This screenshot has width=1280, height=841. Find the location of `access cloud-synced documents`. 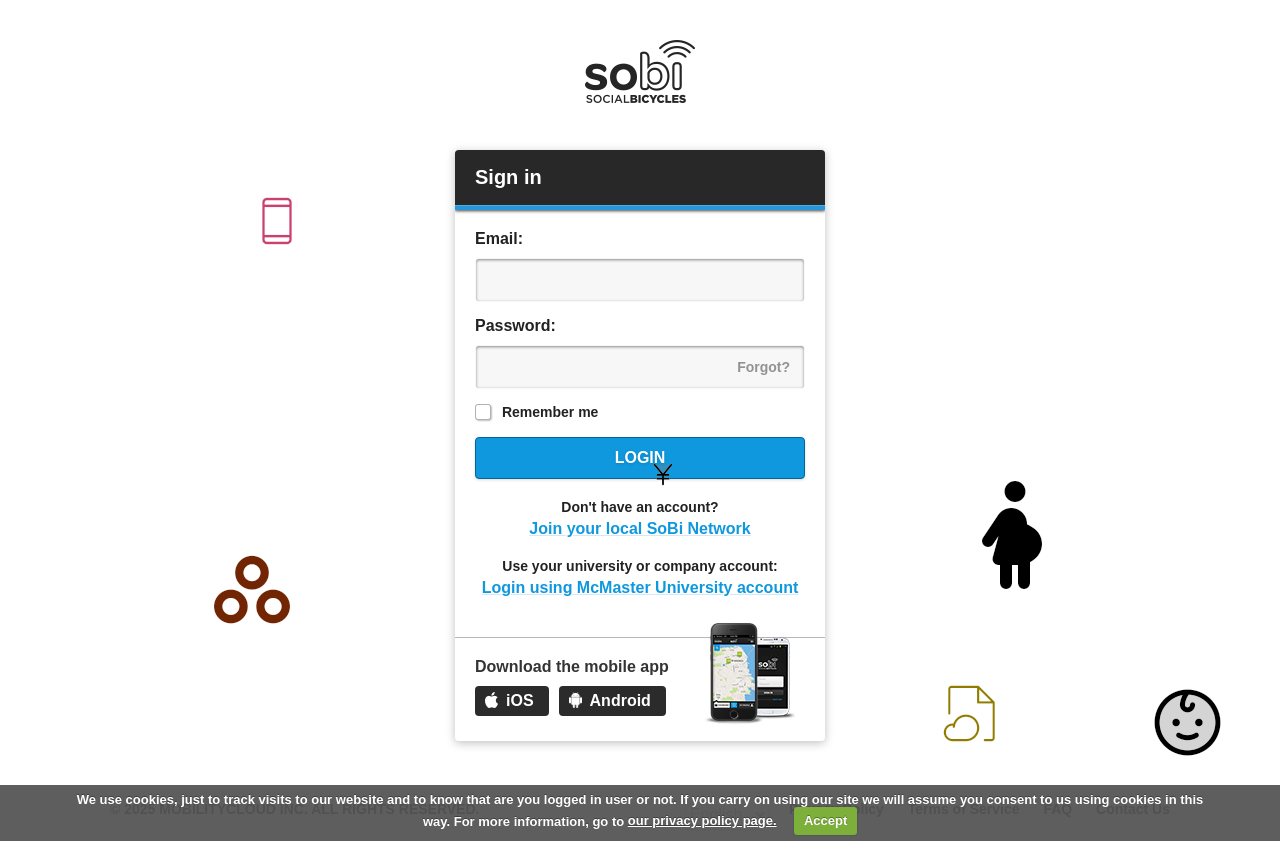

access cloud-synced documents is located at coordinates (971, 713).